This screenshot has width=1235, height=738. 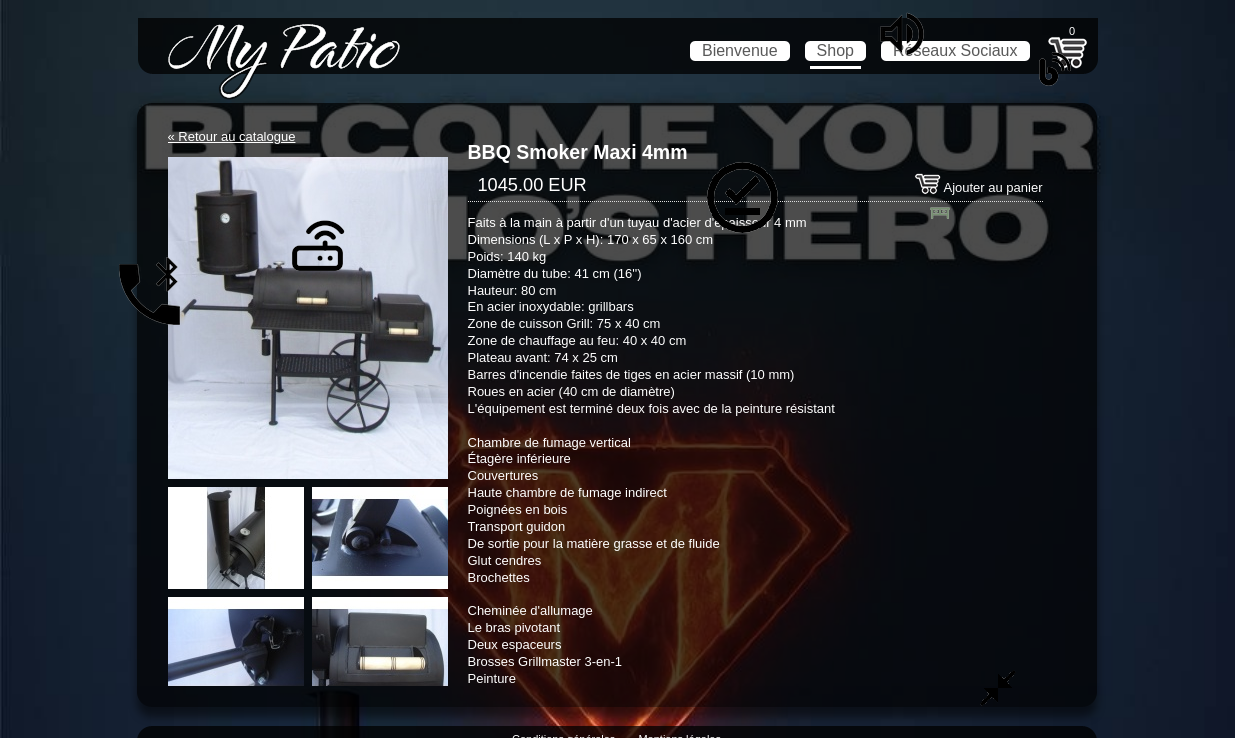 I want to click on exit fullscreen mode, so click(x=998, y=688).